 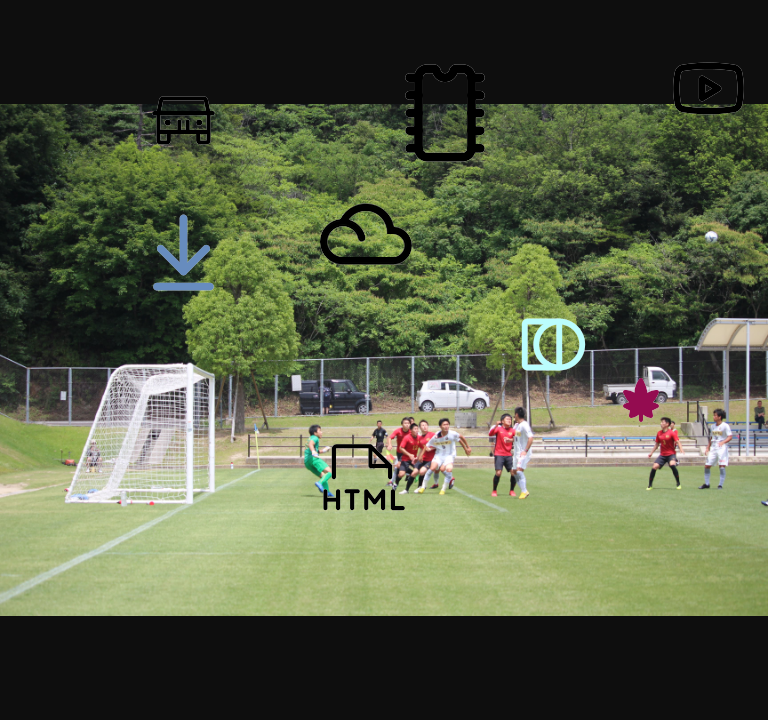 What do you see at coordinates (708, 88) in the screenshot?
I see `open youtube app` at bounding box center [708, 88].